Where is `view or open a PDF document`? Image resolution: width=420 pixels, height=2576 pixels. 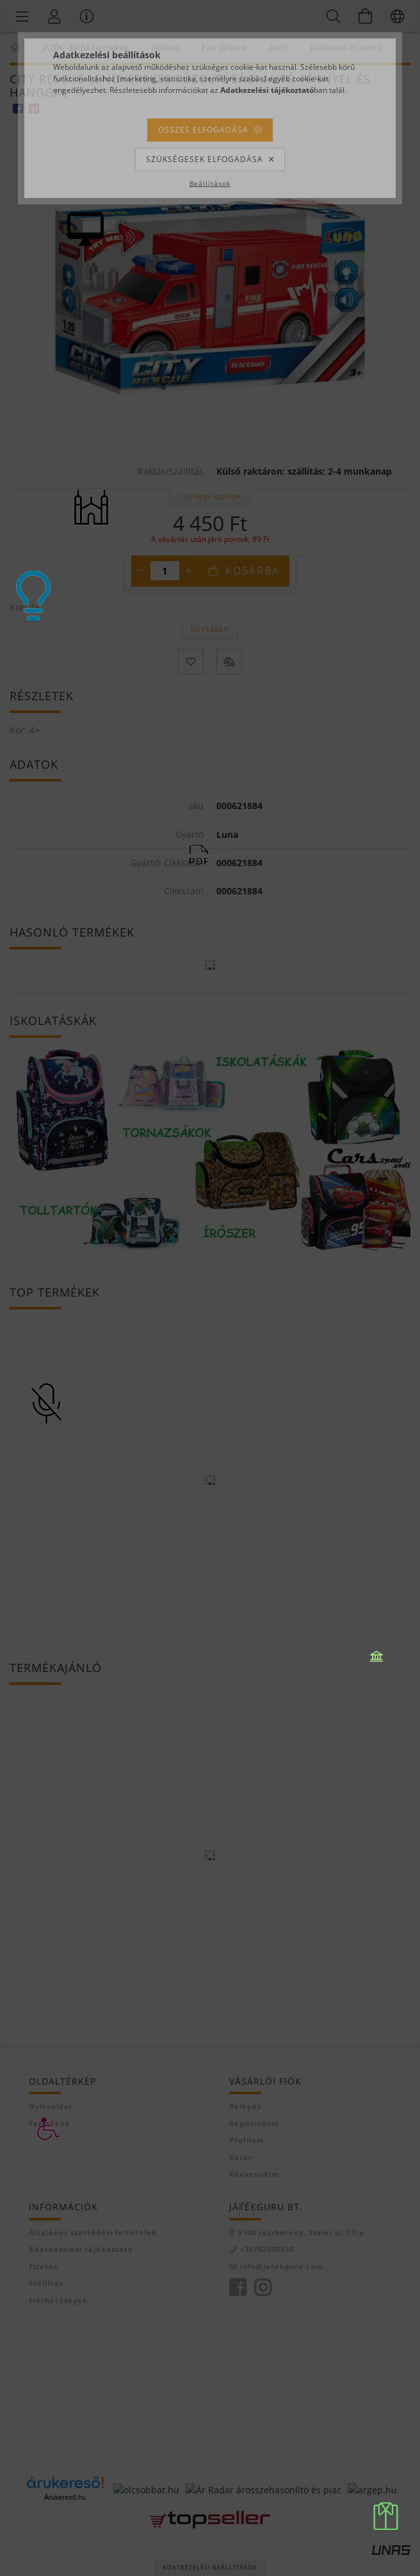 view or open a PDF document is located at coordinates (198, 855).